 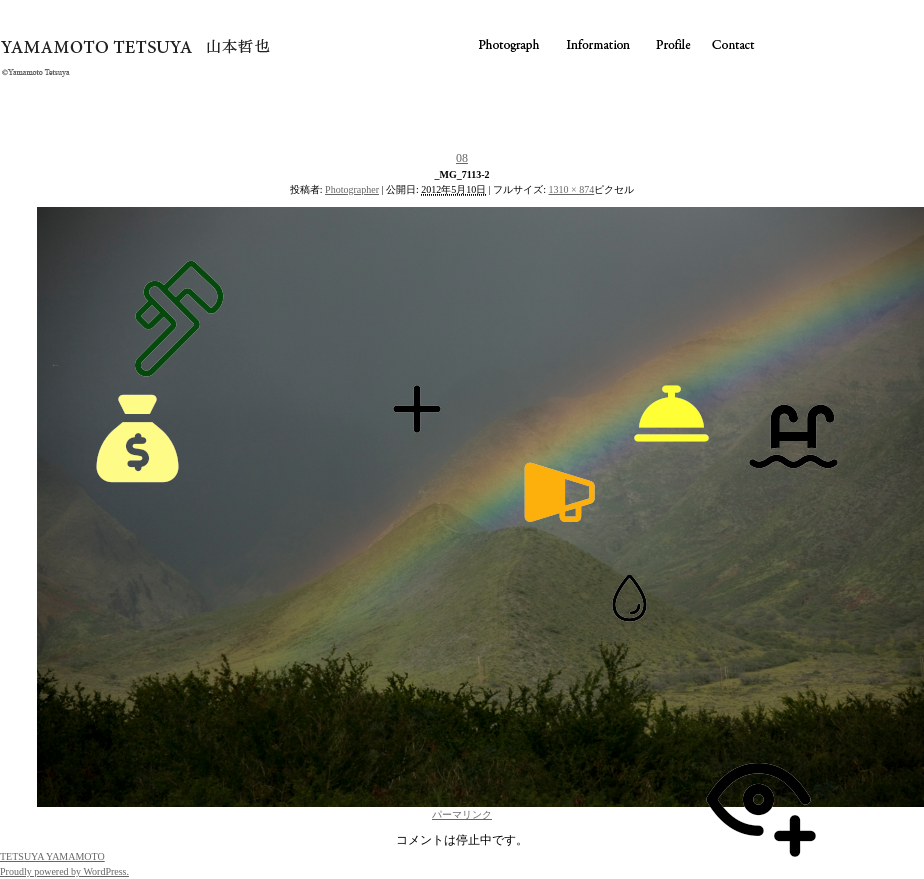 I want to click on add to watchlist, so click(x=758, y=799).